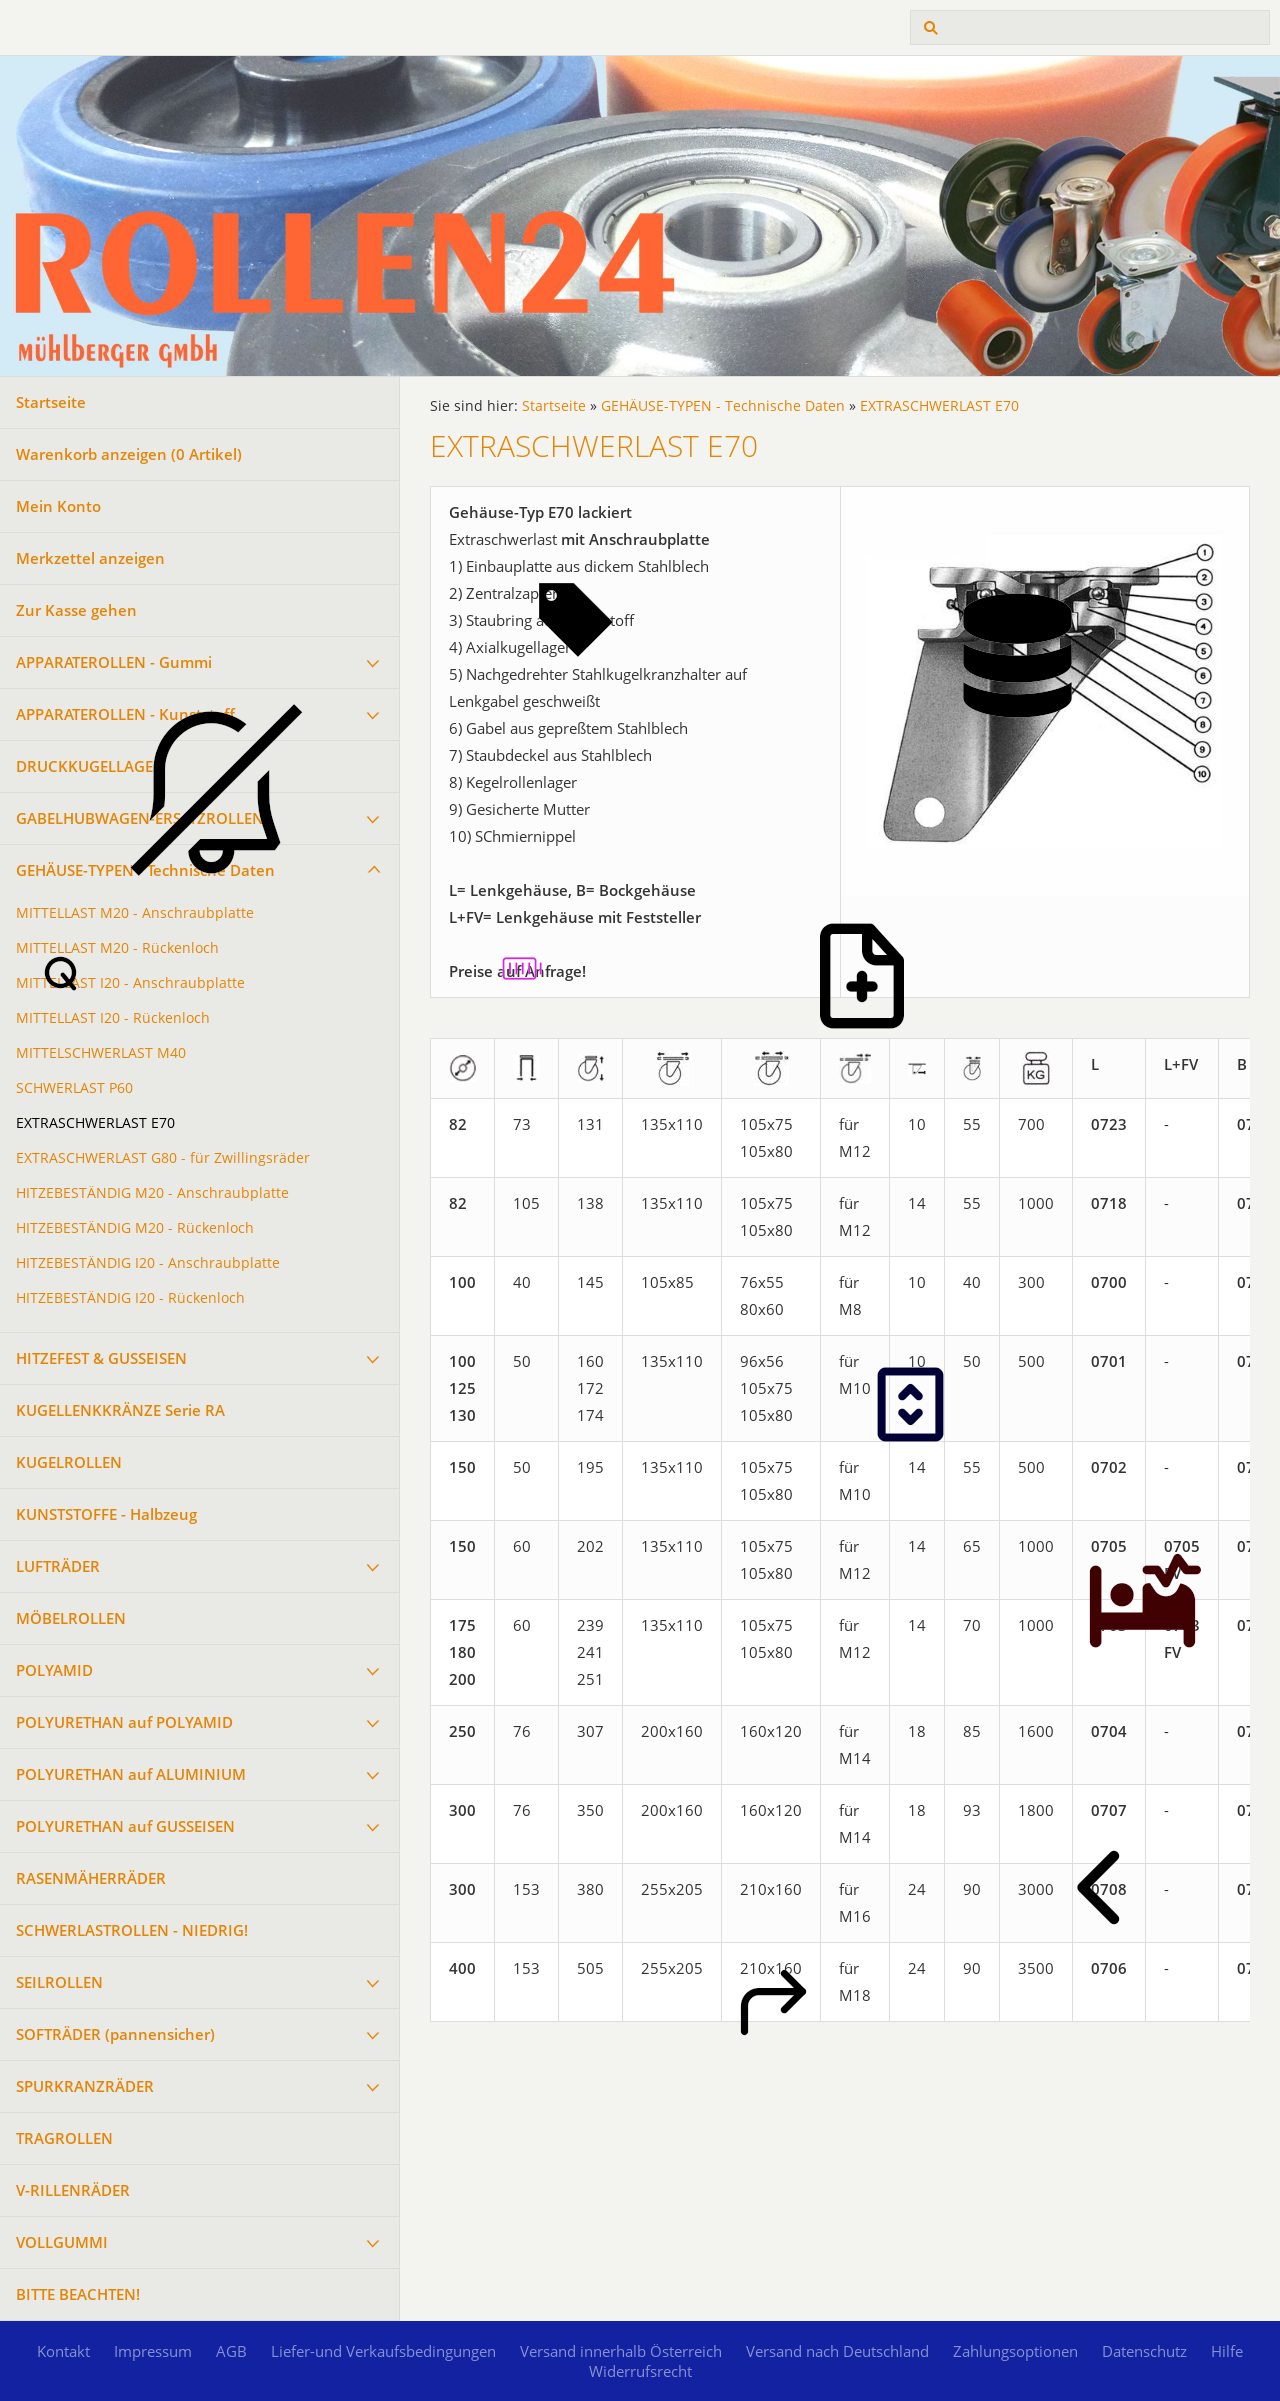  Describe the element at coordinates (862, 976) in the screenshot. I see `create a new file` at that location.